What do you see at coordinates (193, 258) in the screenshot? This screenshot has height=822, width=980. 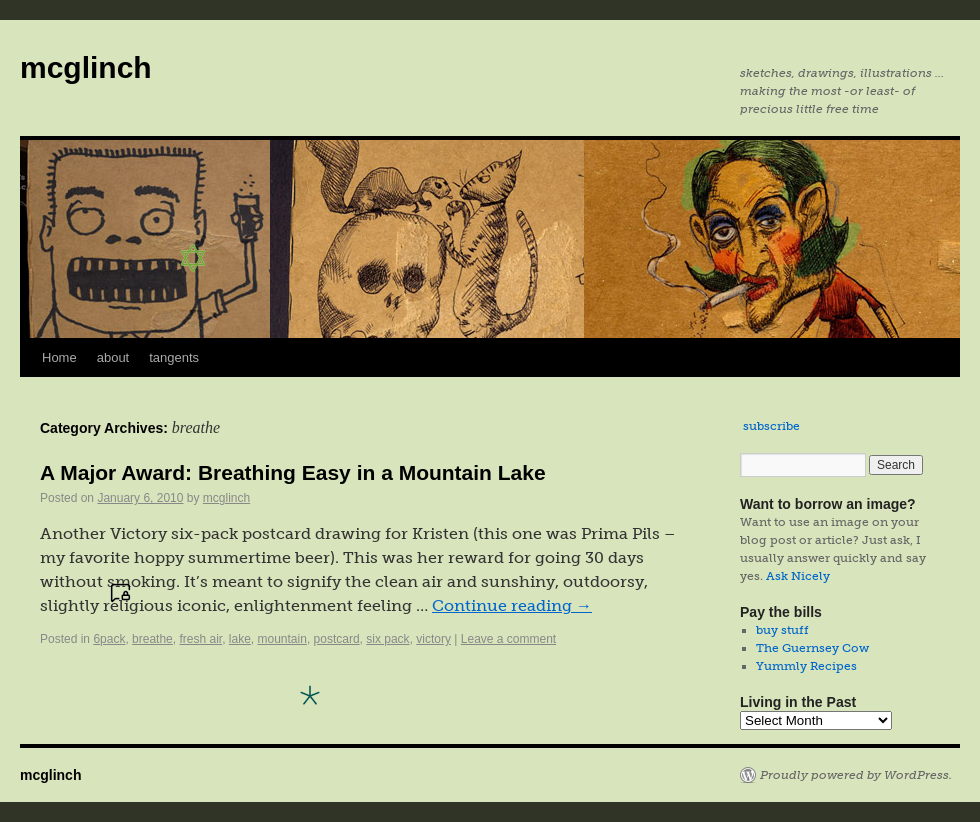 I see `indicates jewish religious content or services` at bounding box center [193, 258].